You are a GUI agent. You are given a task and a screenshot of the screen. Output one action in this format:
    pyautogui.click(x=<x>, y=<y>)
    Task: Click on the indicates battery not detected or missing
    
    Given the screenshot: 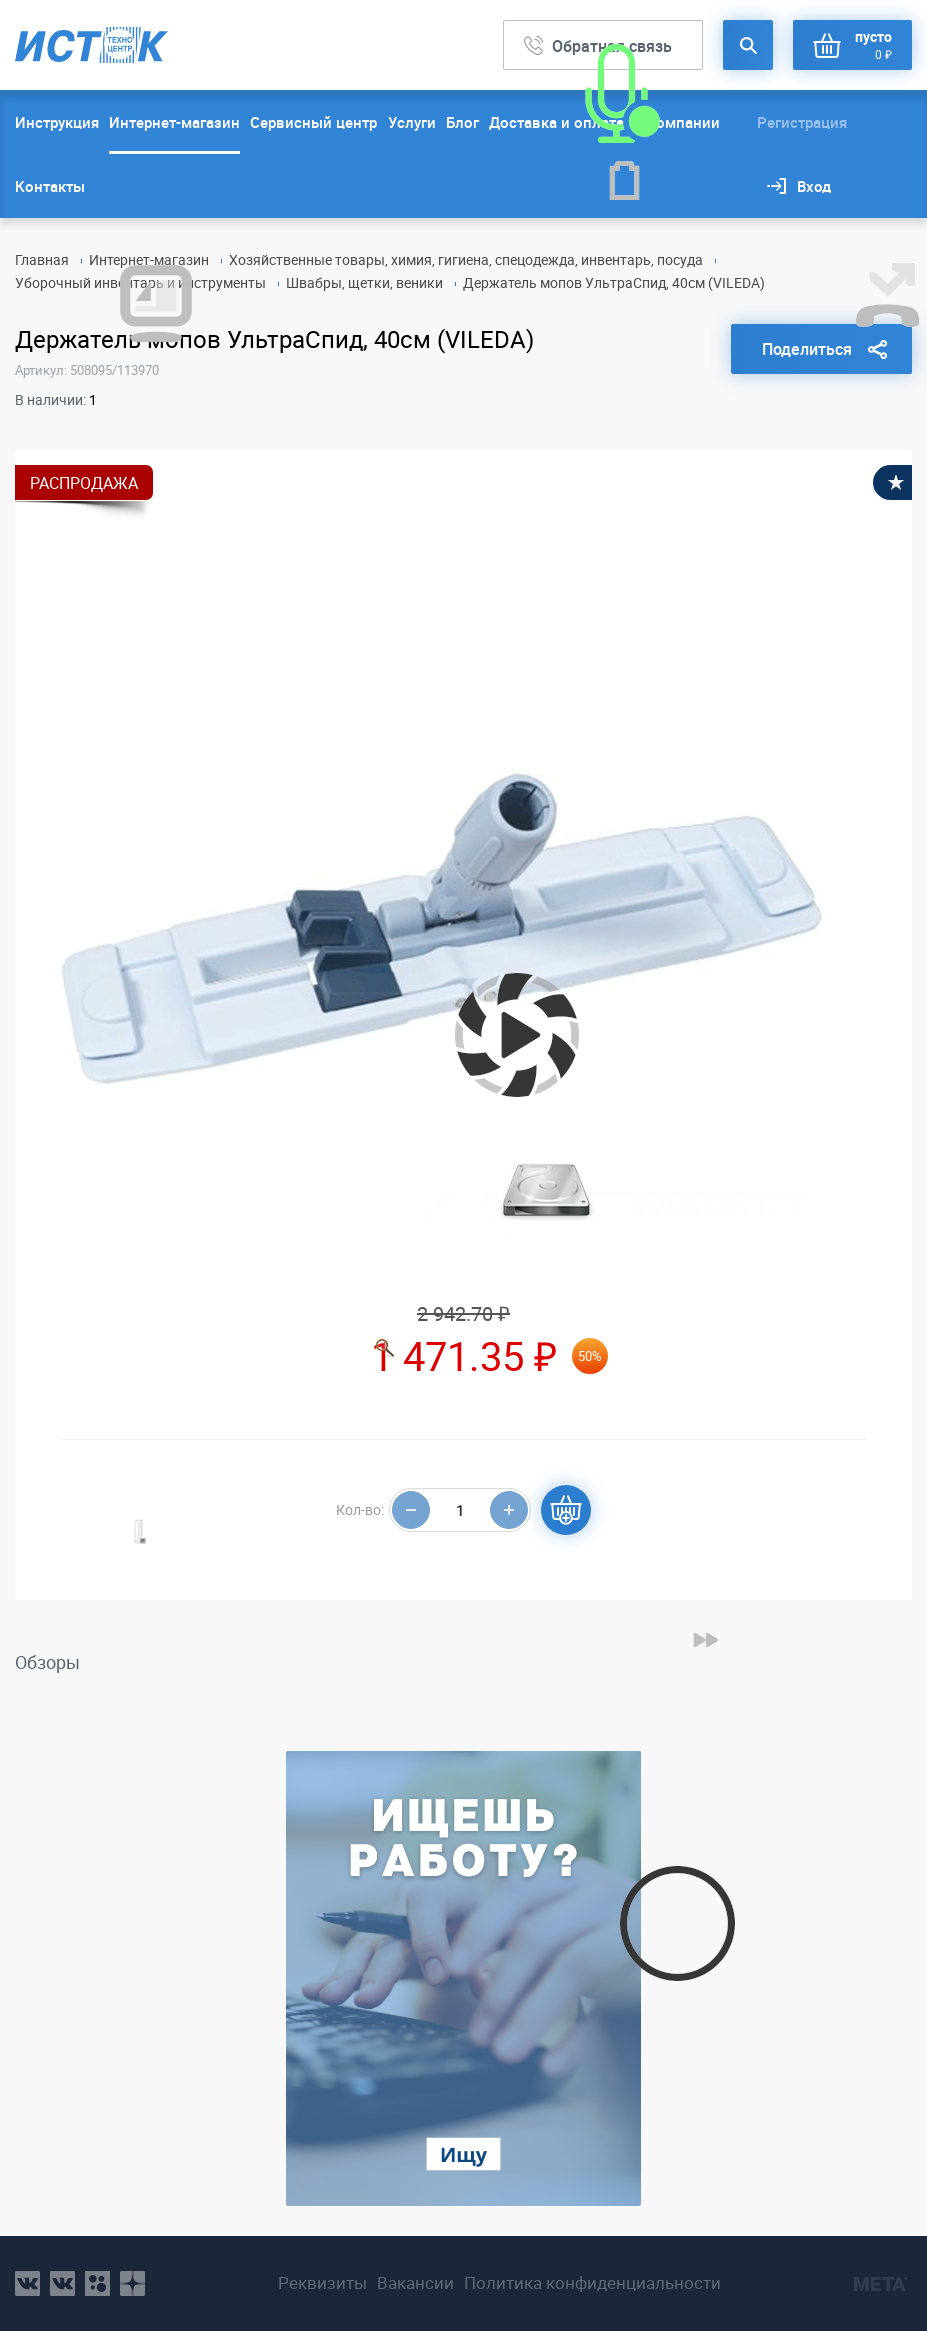 What is the action you would take?
    pyautogui.click(x=138, y=1531)
    